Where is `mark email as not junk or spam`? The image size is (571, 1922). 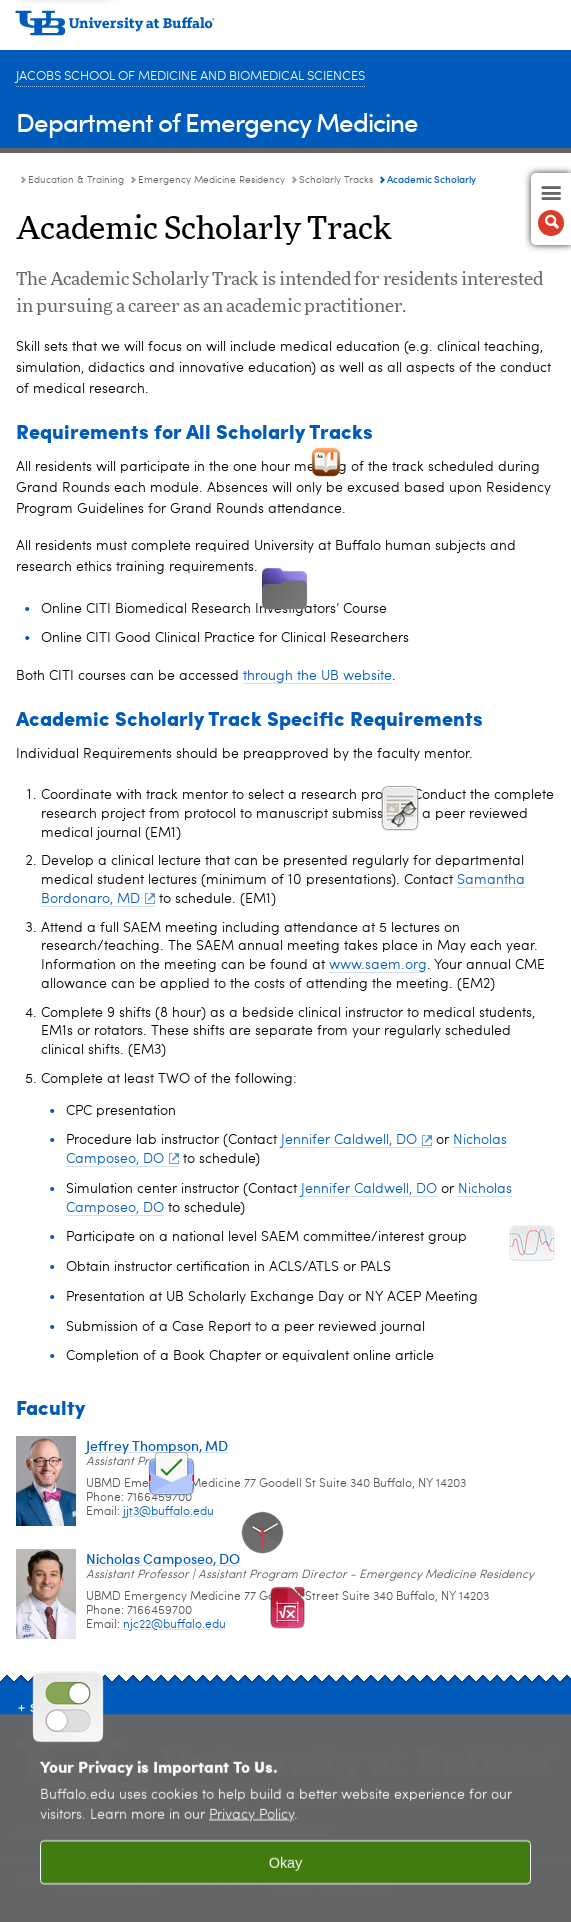 mark email as not junk or spam is located at coordinates (171, 1474).